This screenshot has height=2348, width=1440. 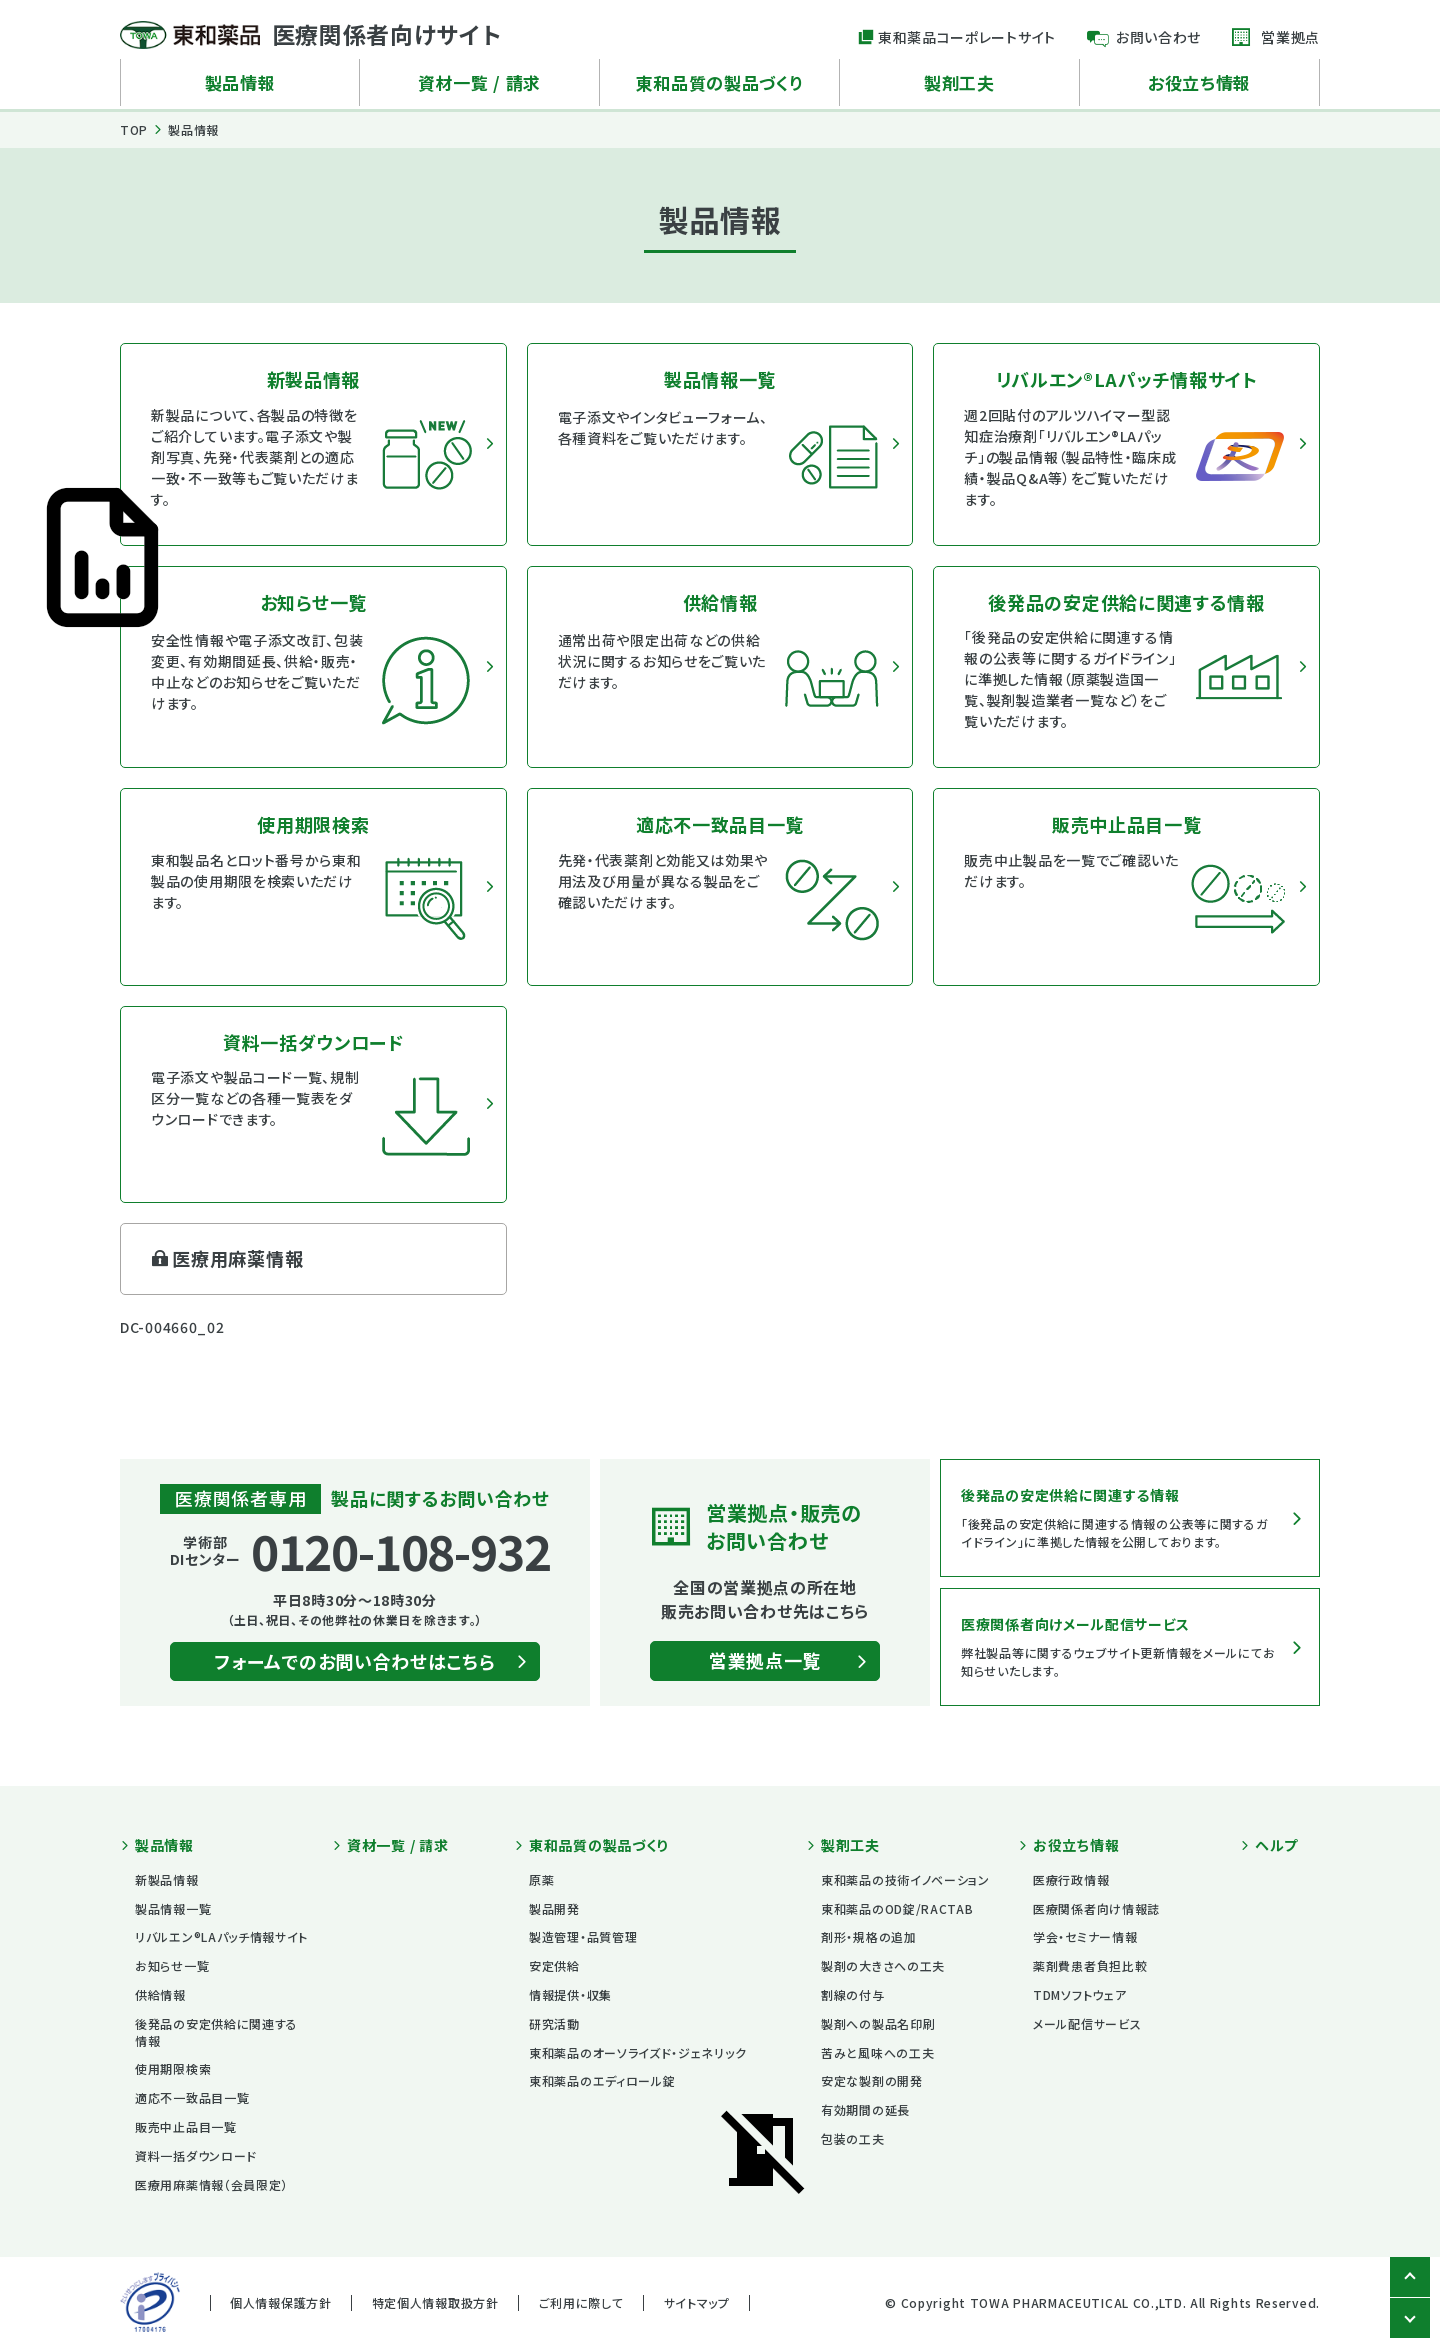 I want to click on meeting room unavailable or closed, so click(x=765, y=2150).